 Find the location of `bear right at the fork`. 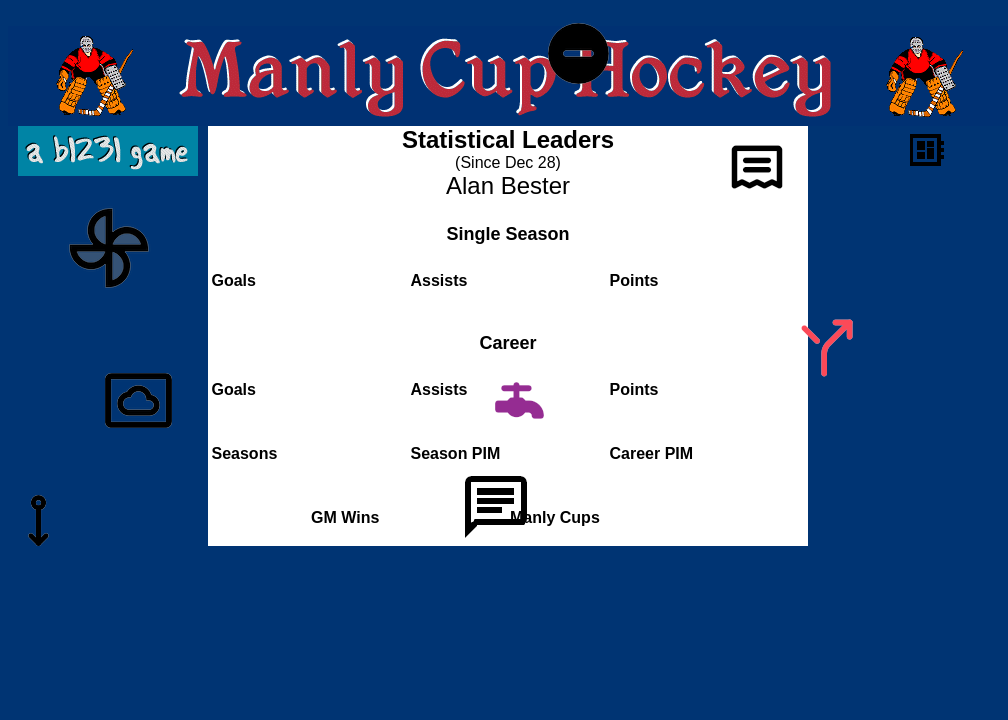

bear right at the fork is located at coordinates (827, 348).